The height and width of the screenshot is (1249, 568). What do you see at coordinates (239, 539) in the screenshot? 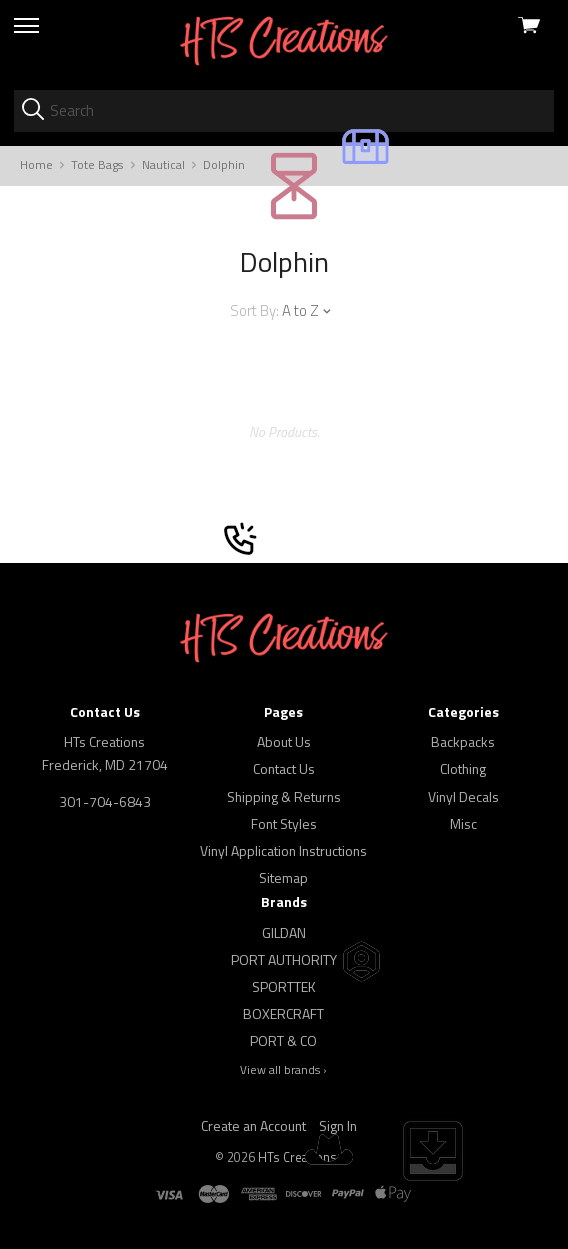
I see `incoming call notification` at bounding box center [239, 539].